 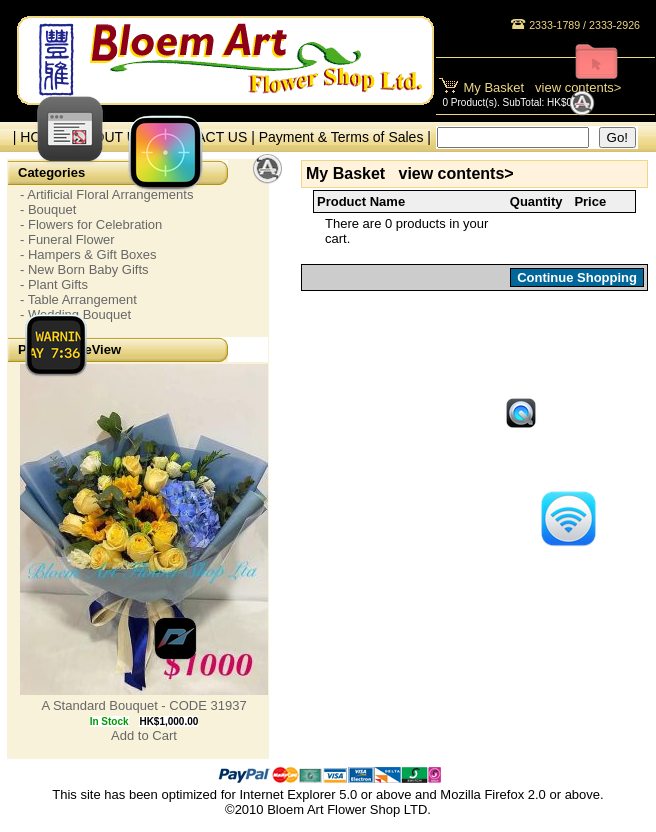 What do you see at coordinates (175, 638) in the screenshot?
I see `launch need for speed rivals game` at bounding box center [175, 638].